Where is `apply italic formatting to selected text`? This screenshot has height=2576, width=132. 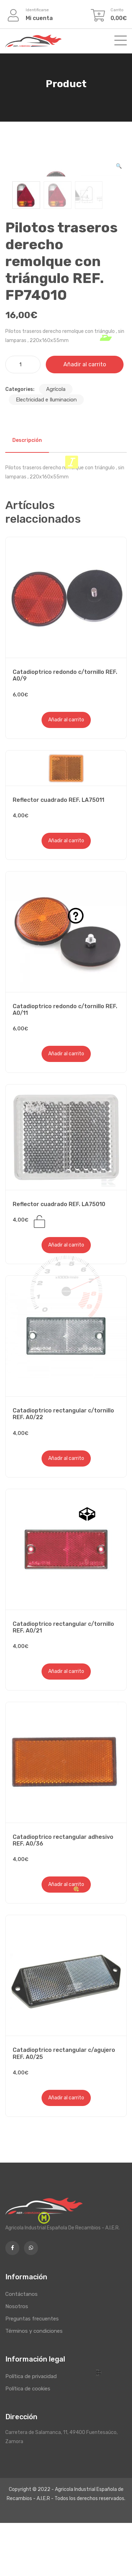
apply italic formatting to selected text is located at coordinates (71, 462).